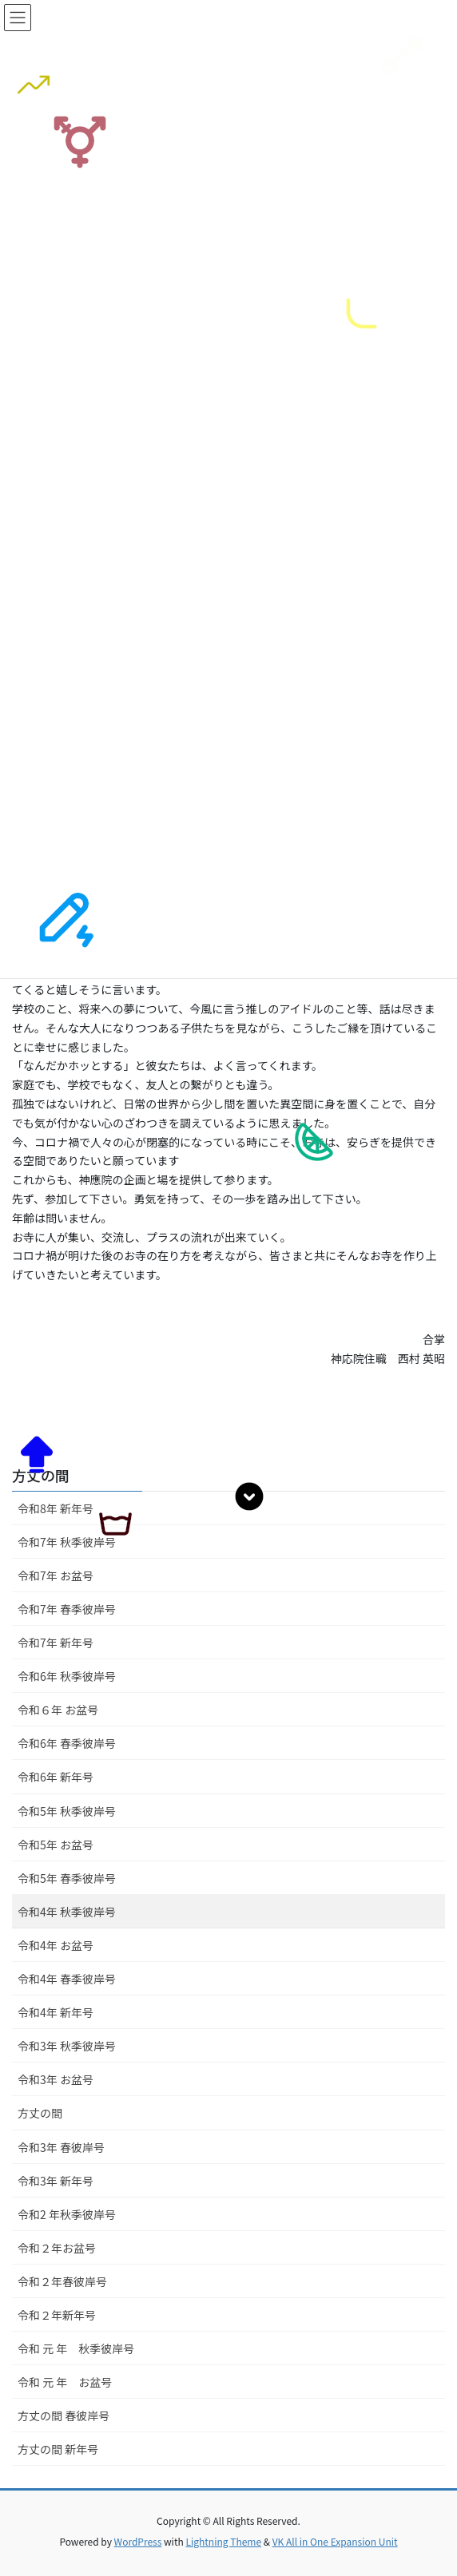 This screenshot has width=457, height=2576. Describe the element at coordinates (403, 54) in the screenshot. I see `open link in new tab or window` at that location.